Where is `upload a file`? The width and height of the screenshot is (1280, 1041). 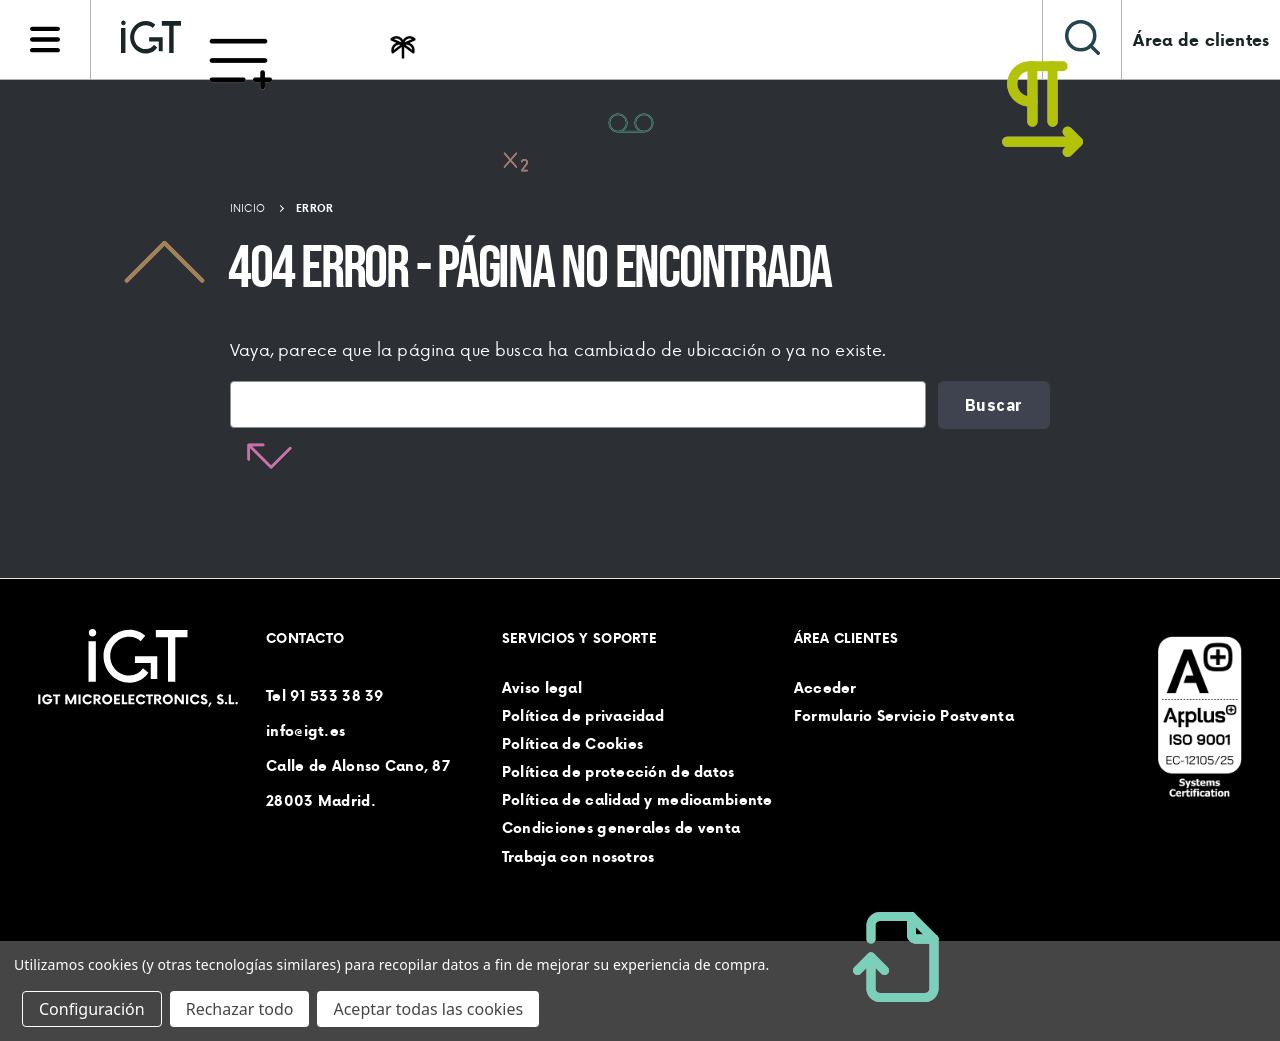 upload a file is located at coordinates (898, 957).